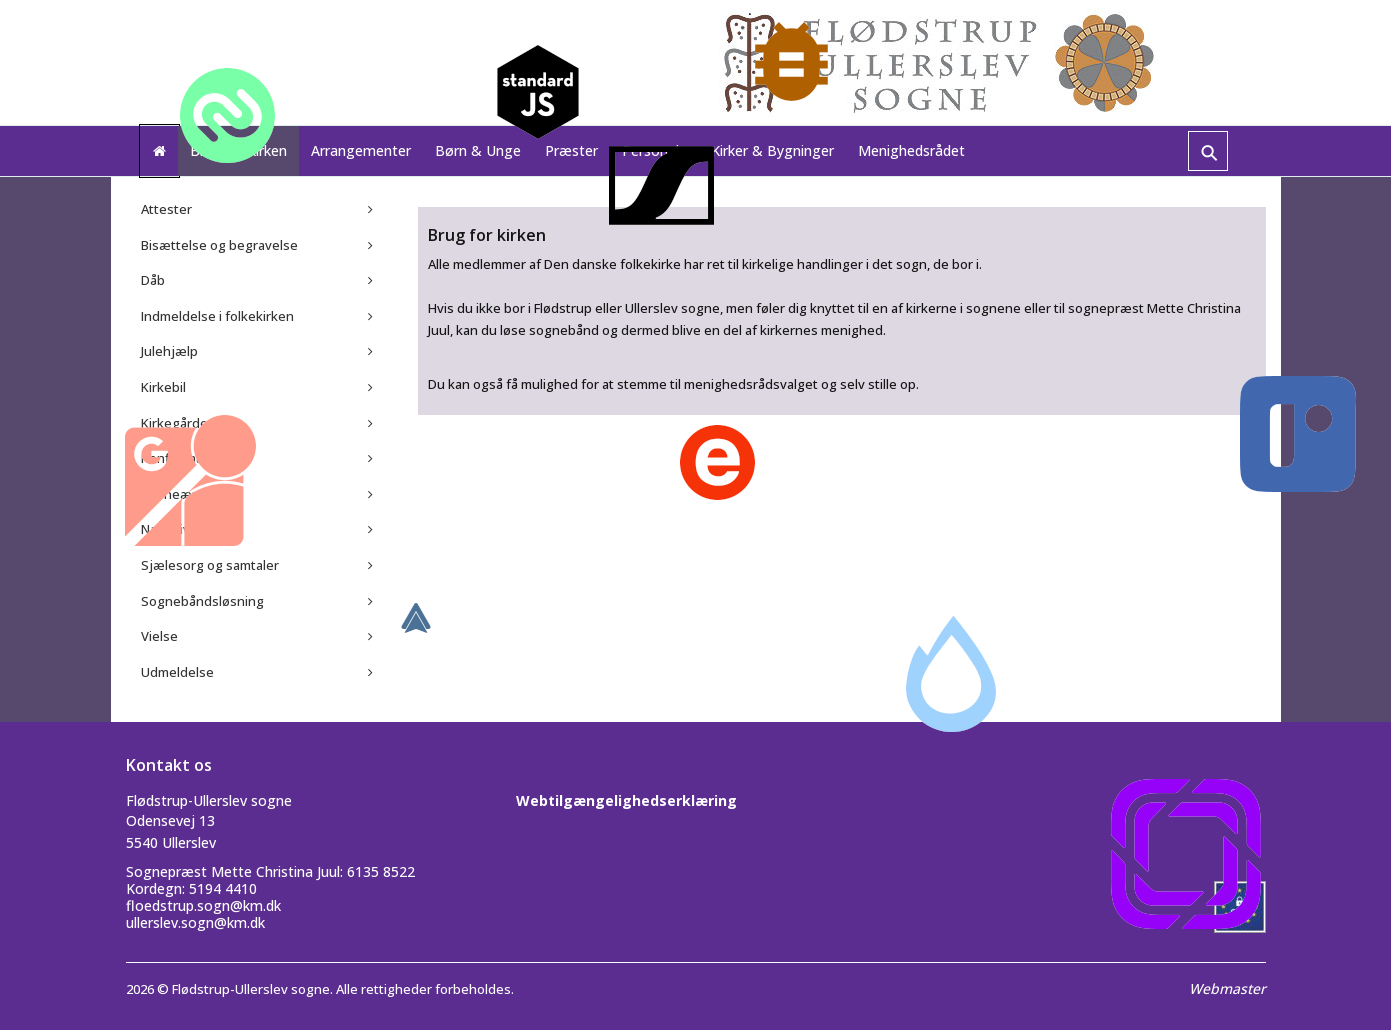  Describe the element at coordinates (538, 92) in the screenshot. I see `standardjs javascript linting tool logo` at that location.